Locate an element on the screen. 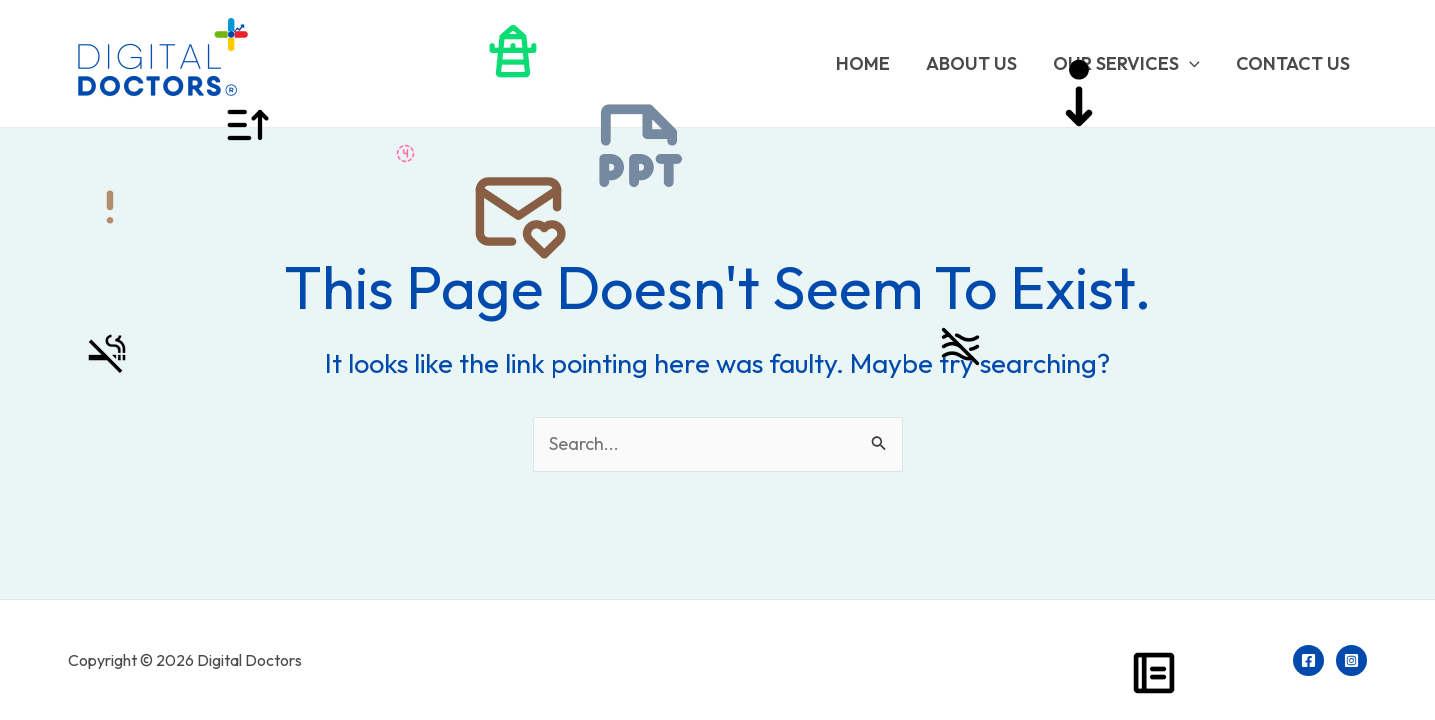 The image size is (1435, 720). open notes or notebook is located at coordinates (1154, 673).